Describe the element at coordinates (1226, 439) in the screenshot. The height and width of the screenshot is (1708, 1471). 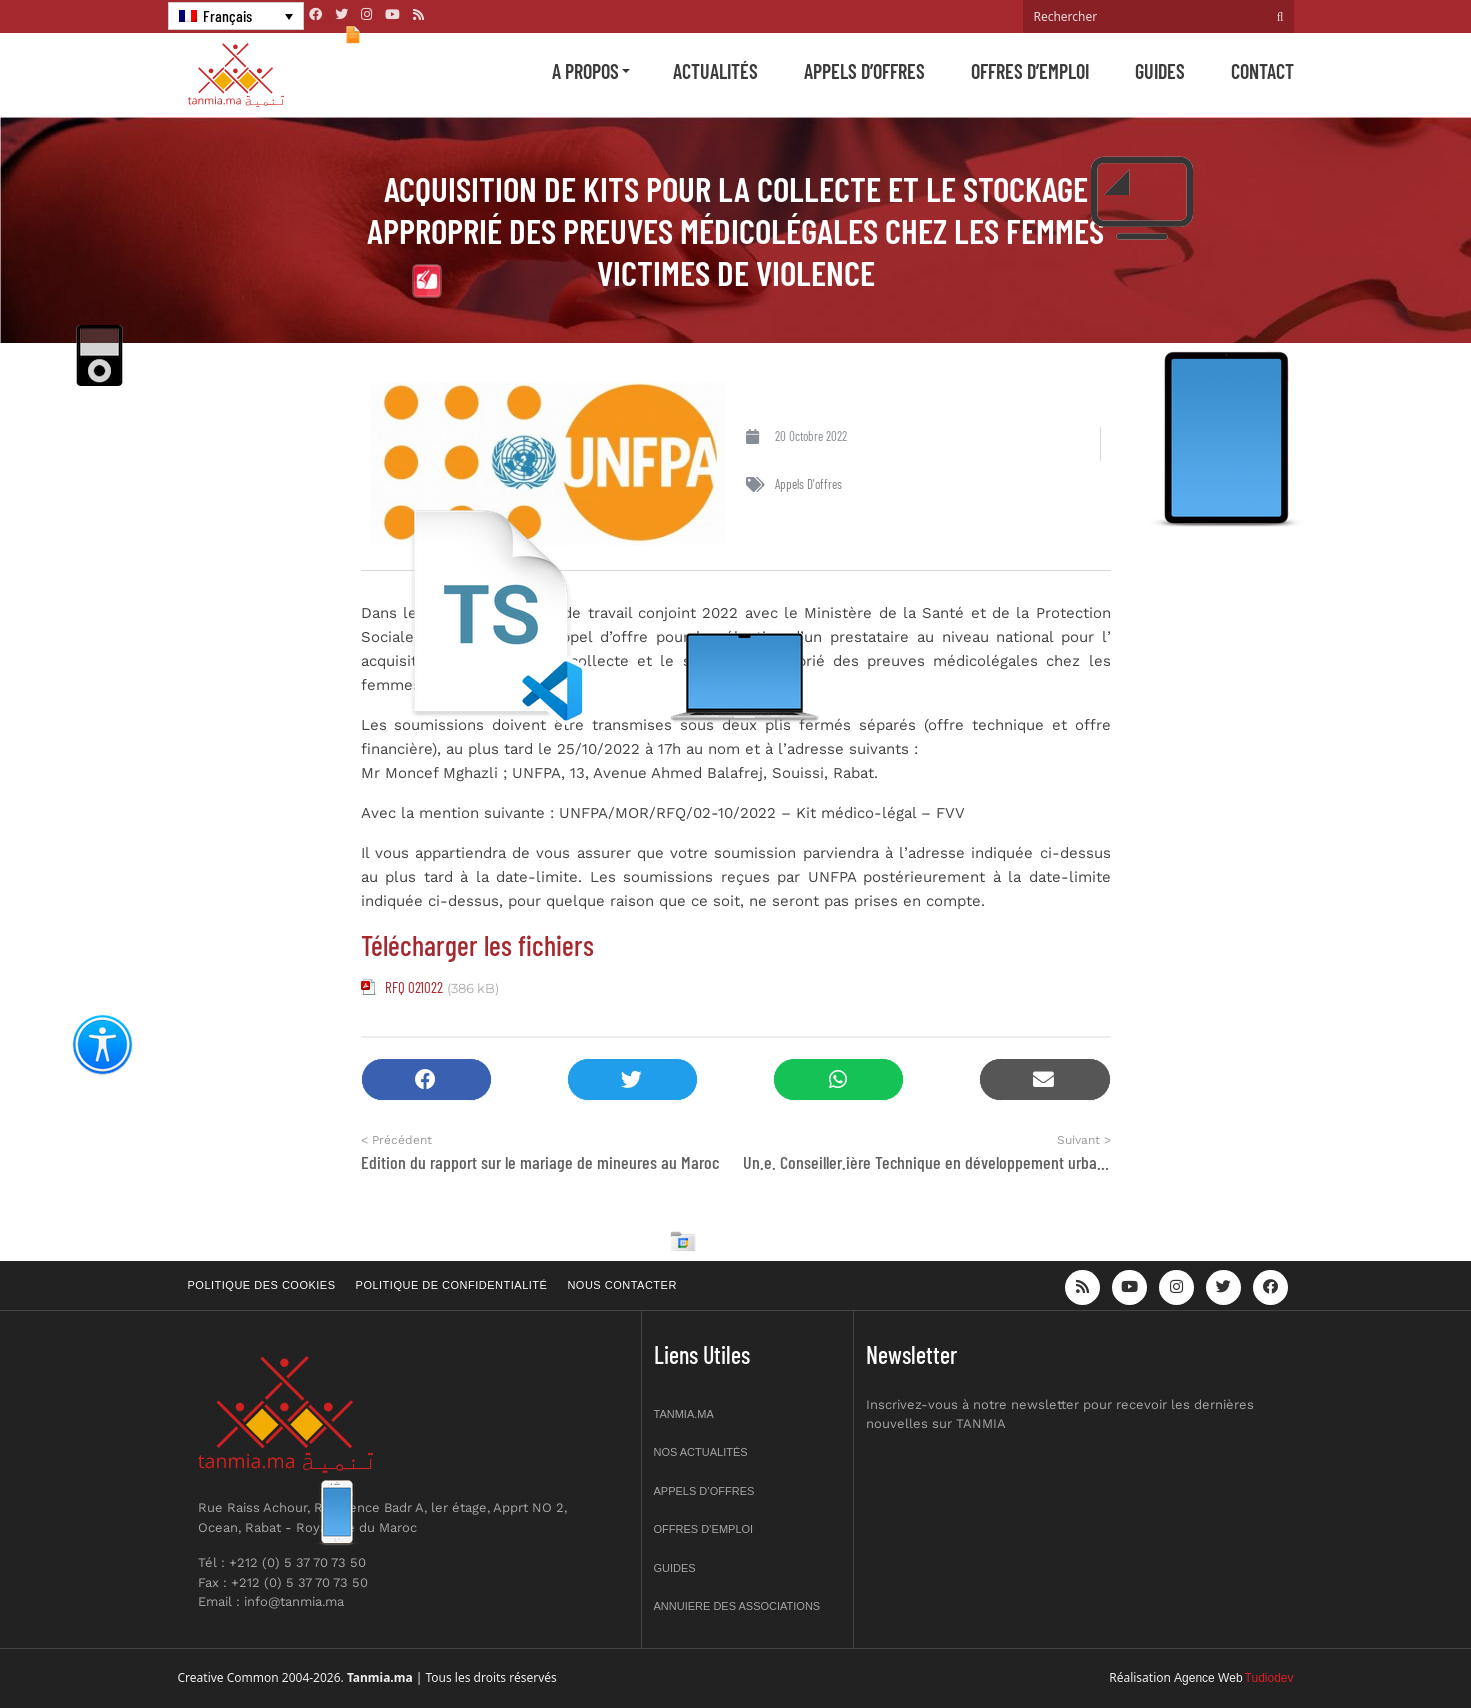
I see `iPad Air device connected` at that location.